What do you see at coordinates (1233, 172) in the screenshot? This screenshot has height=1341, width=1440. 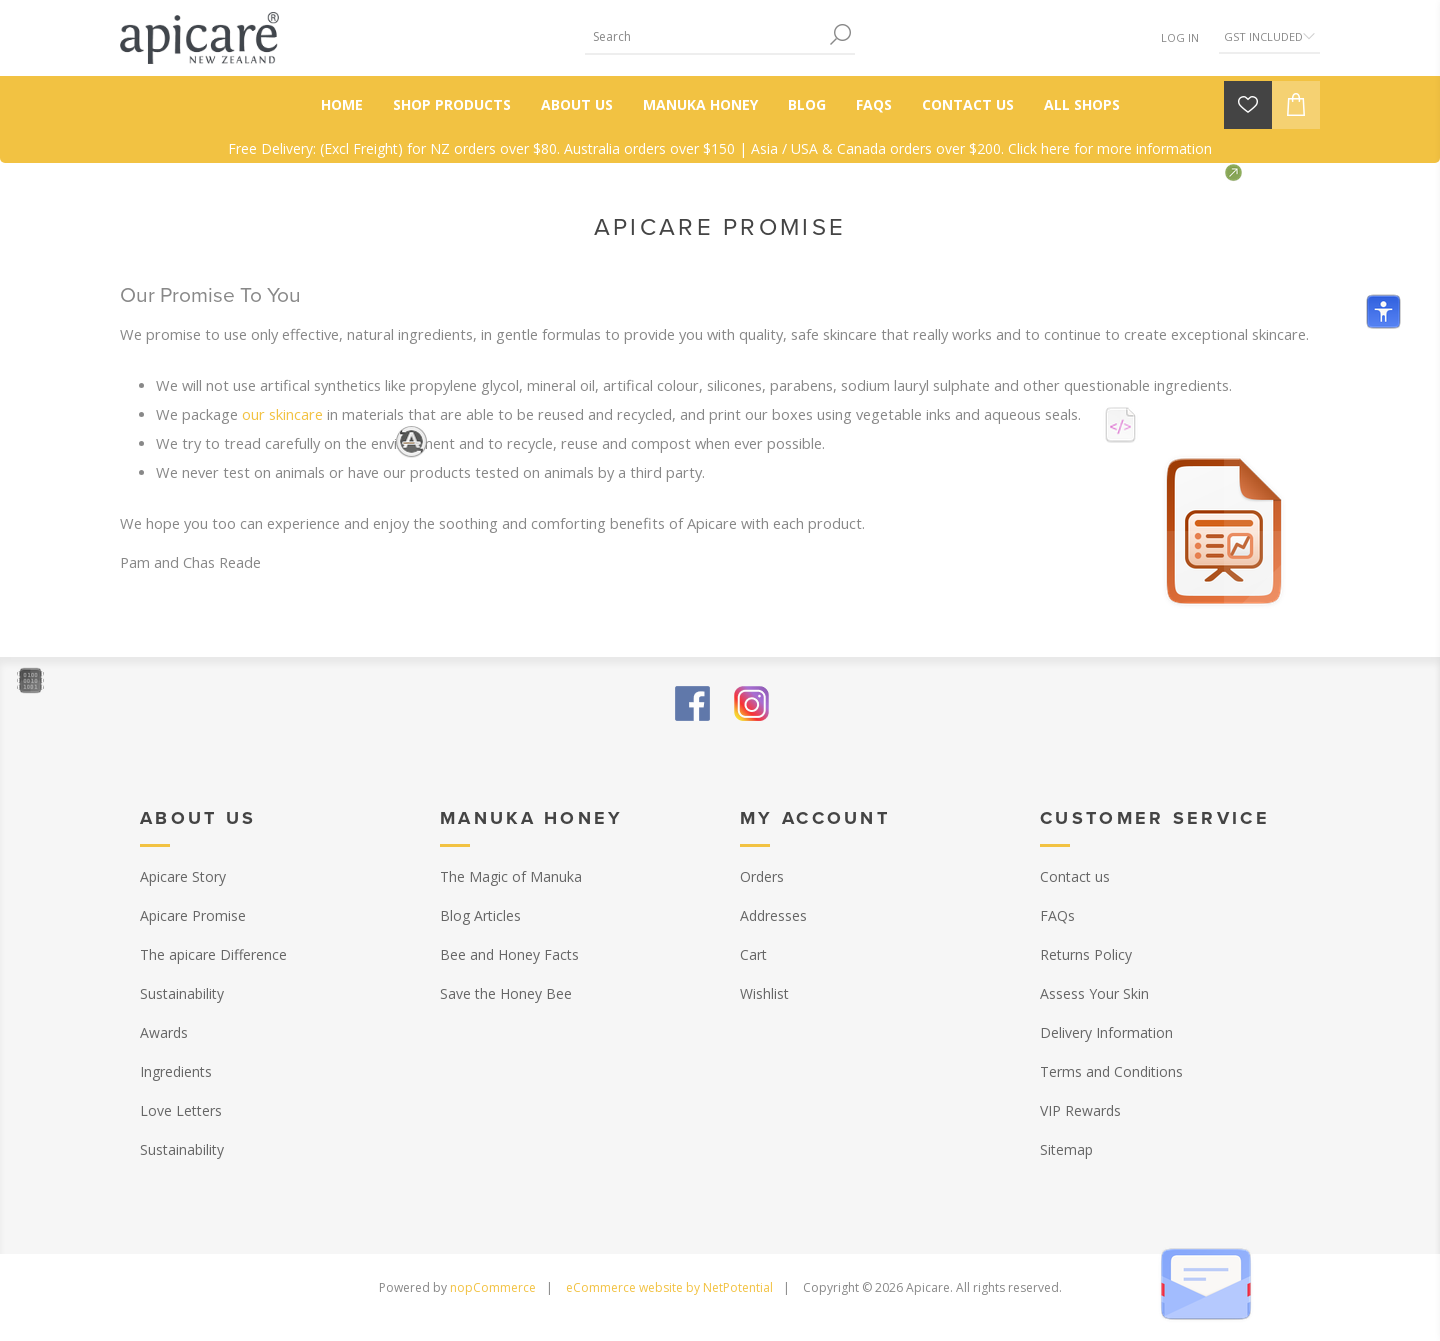 I see `indicates a symbolic link or shortcut to another file` at bounding box center [1233, 172].